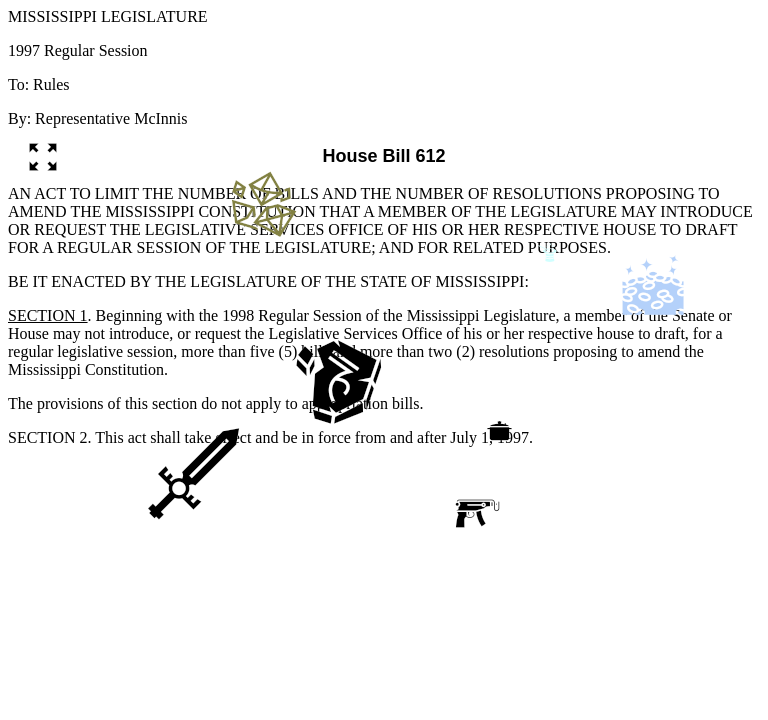  Describe the element at coordinates (499, 430) in the screenshot. I see `access cooking or recipe features` at that location.